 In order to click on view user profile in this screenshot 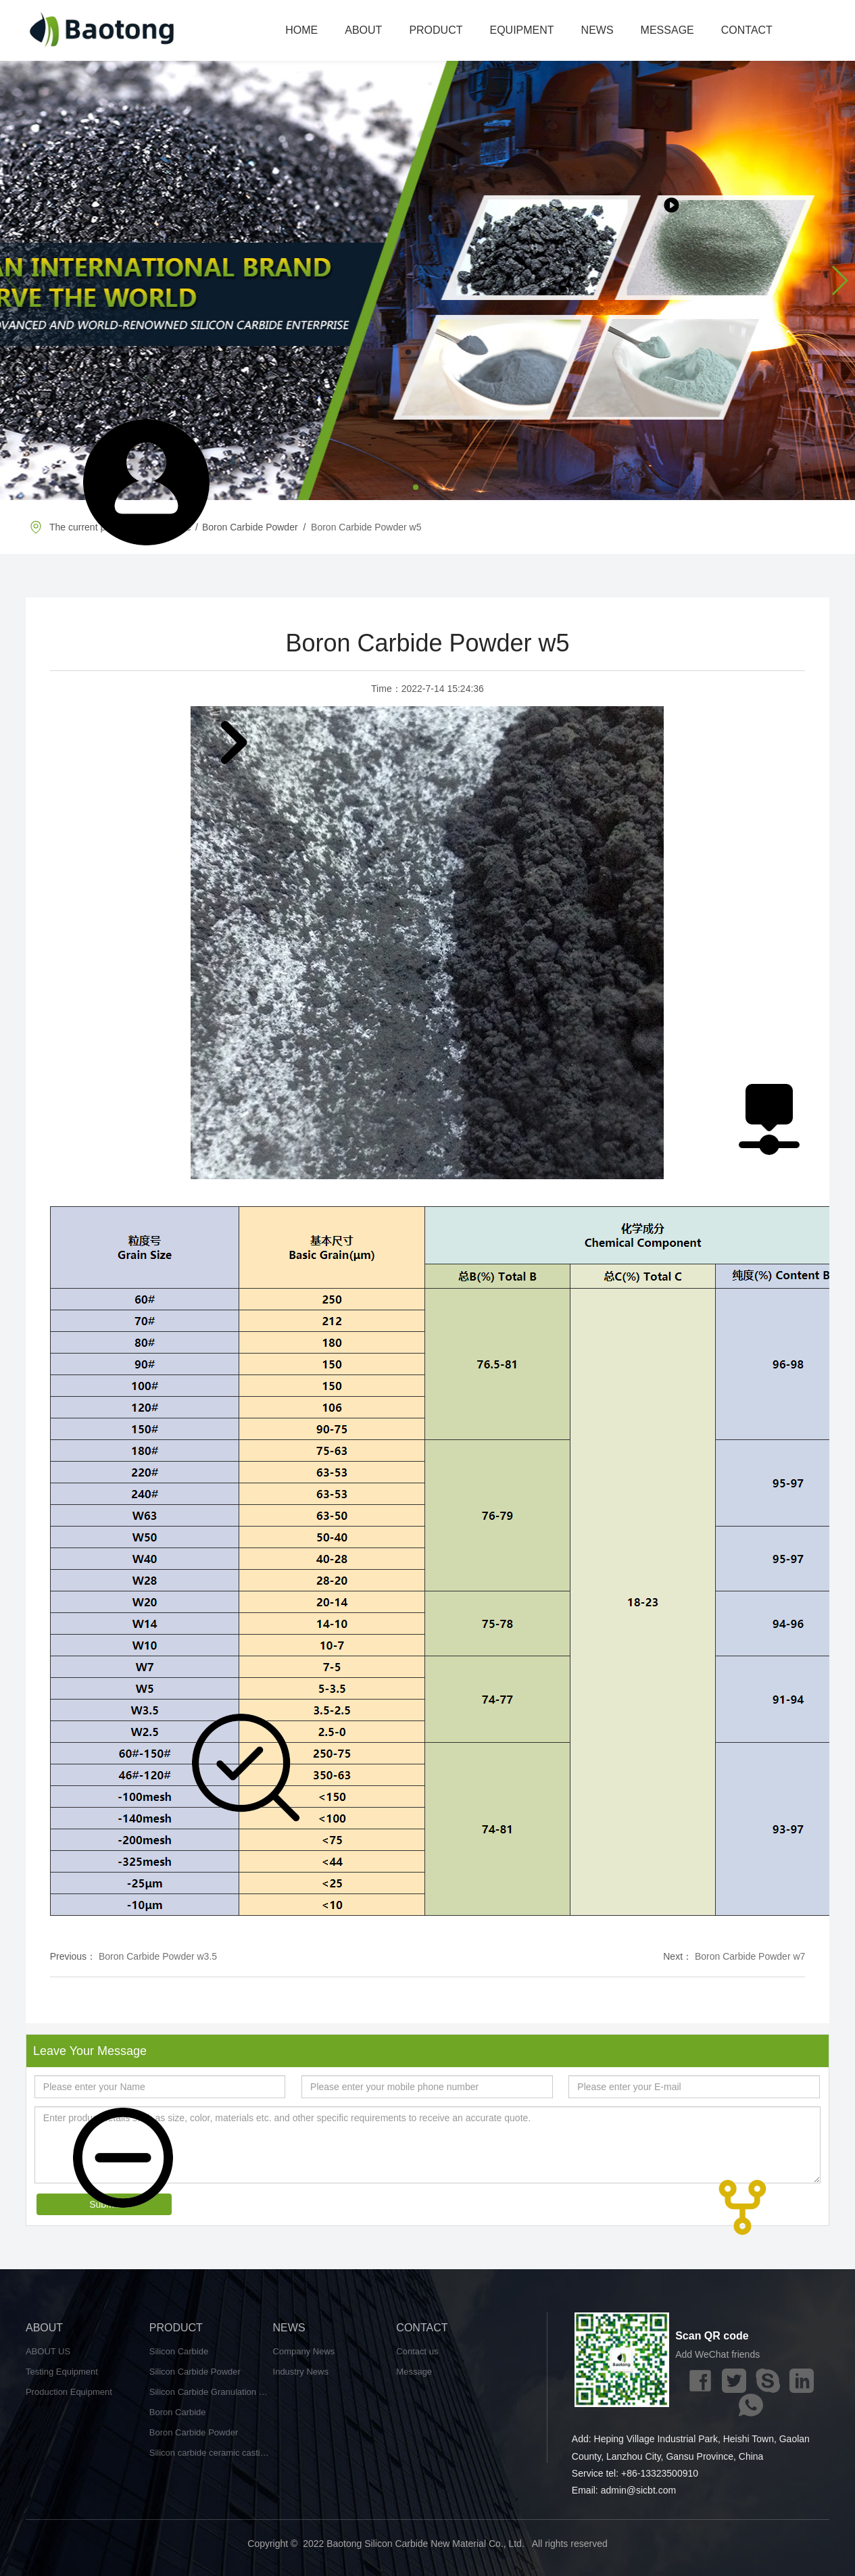, I will do `click(146, 482)`.